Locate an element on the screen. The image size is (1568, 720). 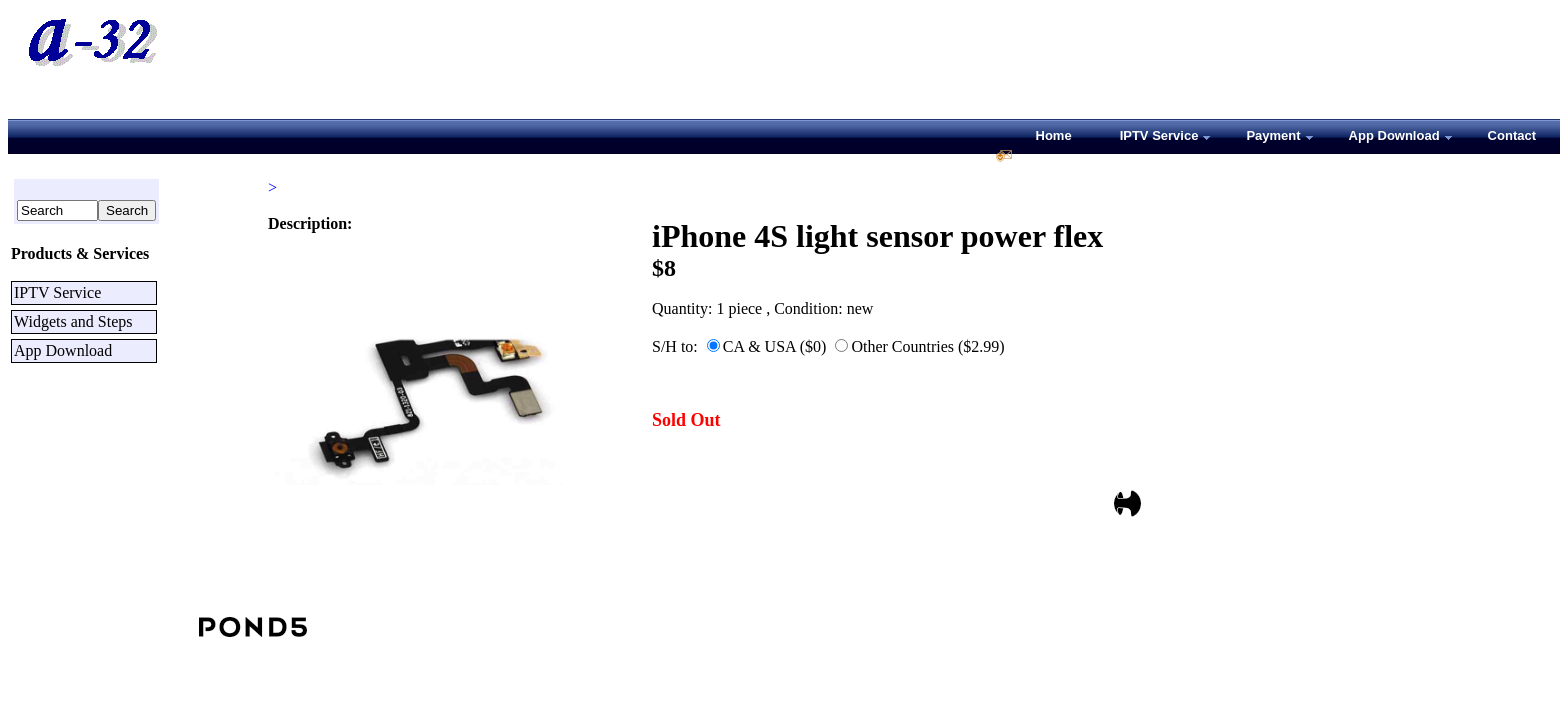
access SimpleLogin email alias service is located at coordinates (1004, 156).